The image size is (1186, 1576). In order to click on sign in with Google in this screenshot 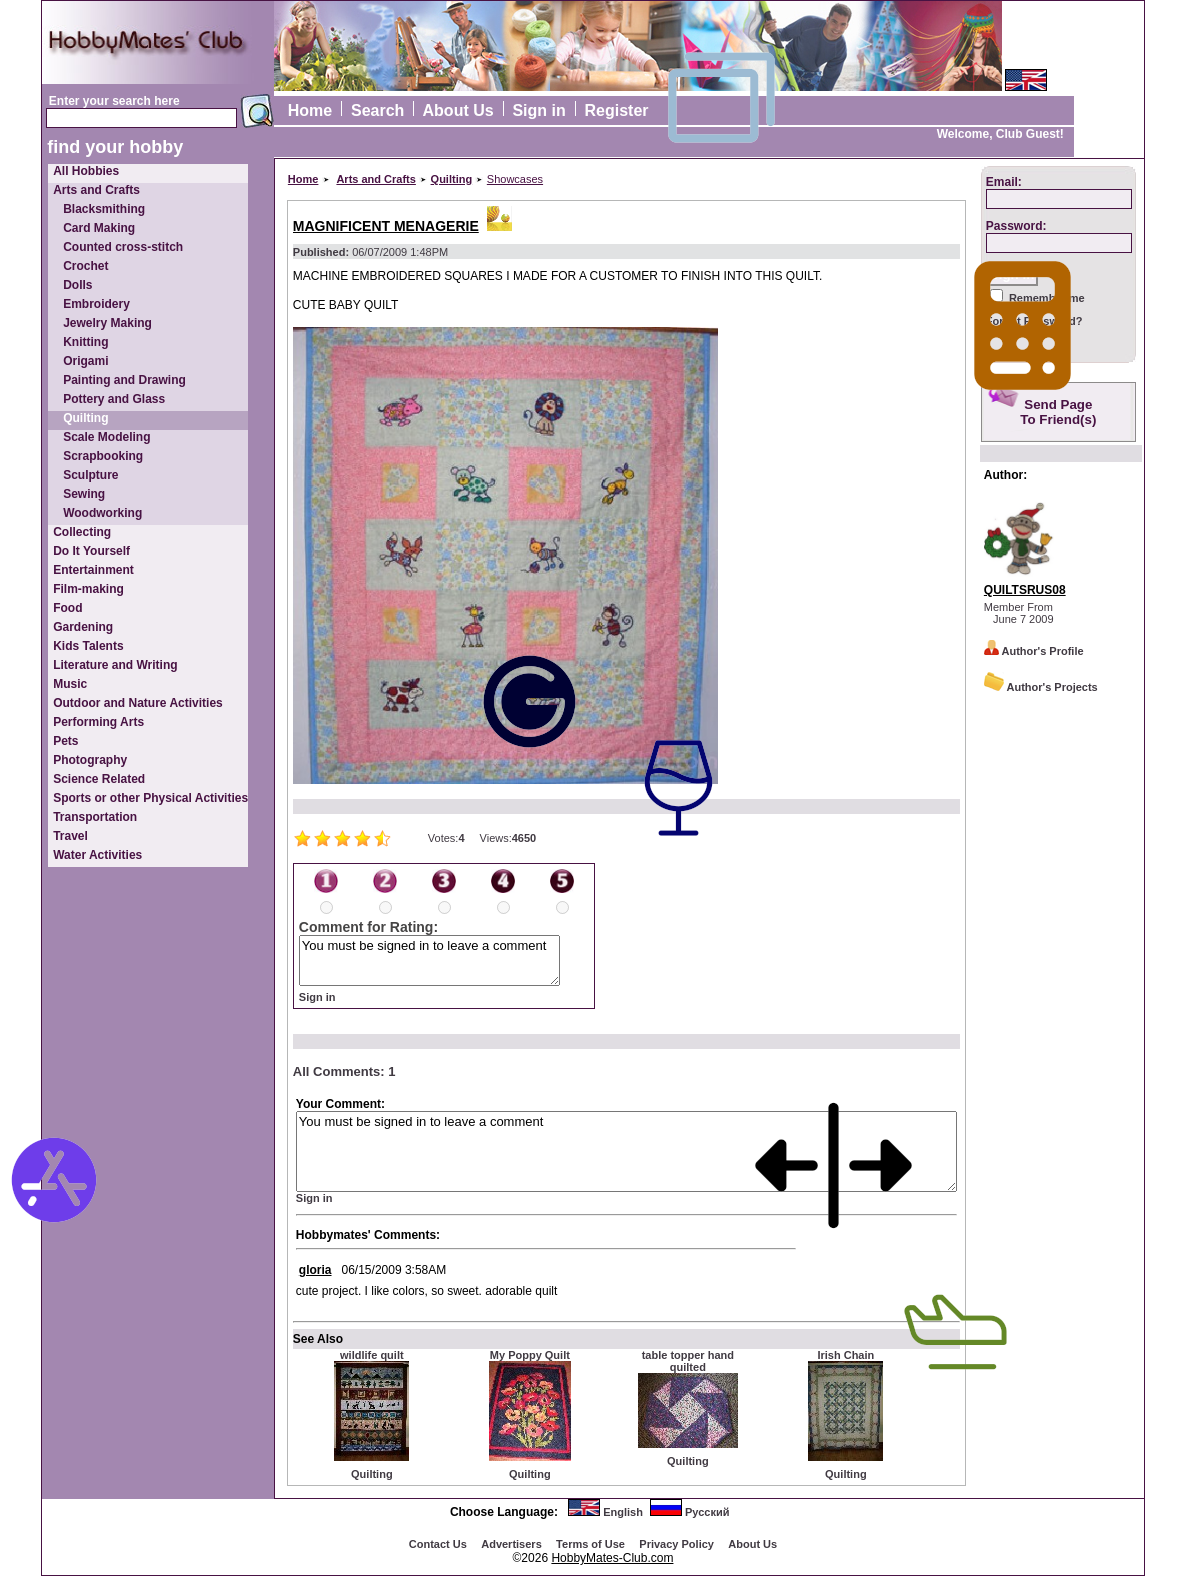, I will do `click(529, 701)`.